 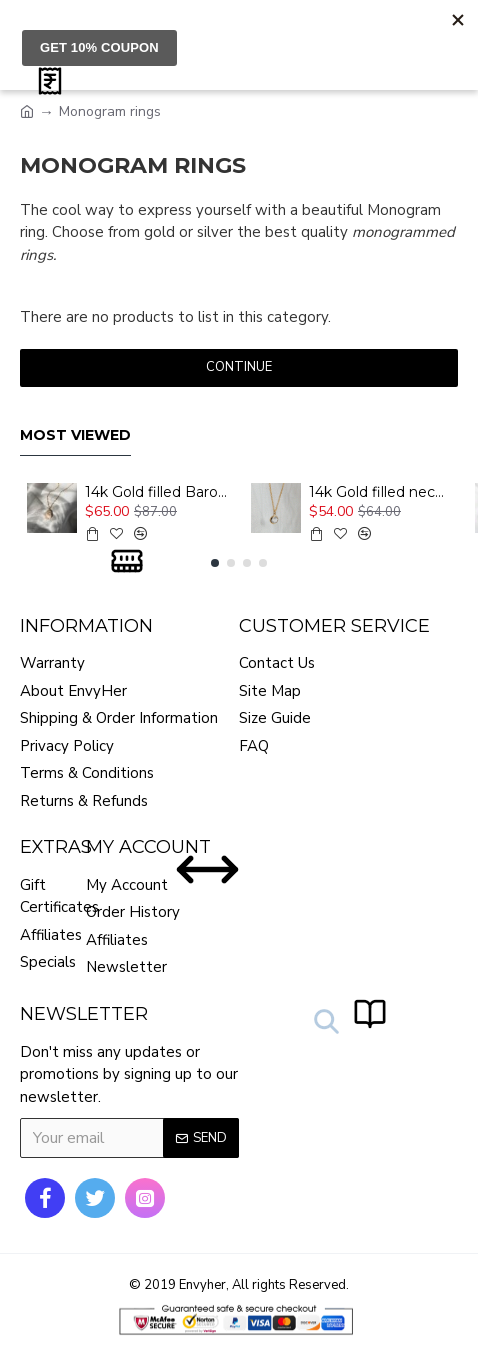 What do you see at coordinates (370, 1014) in the screenshot?
I see `open reading mode or e-reader` at bounding box center [370, 1014].